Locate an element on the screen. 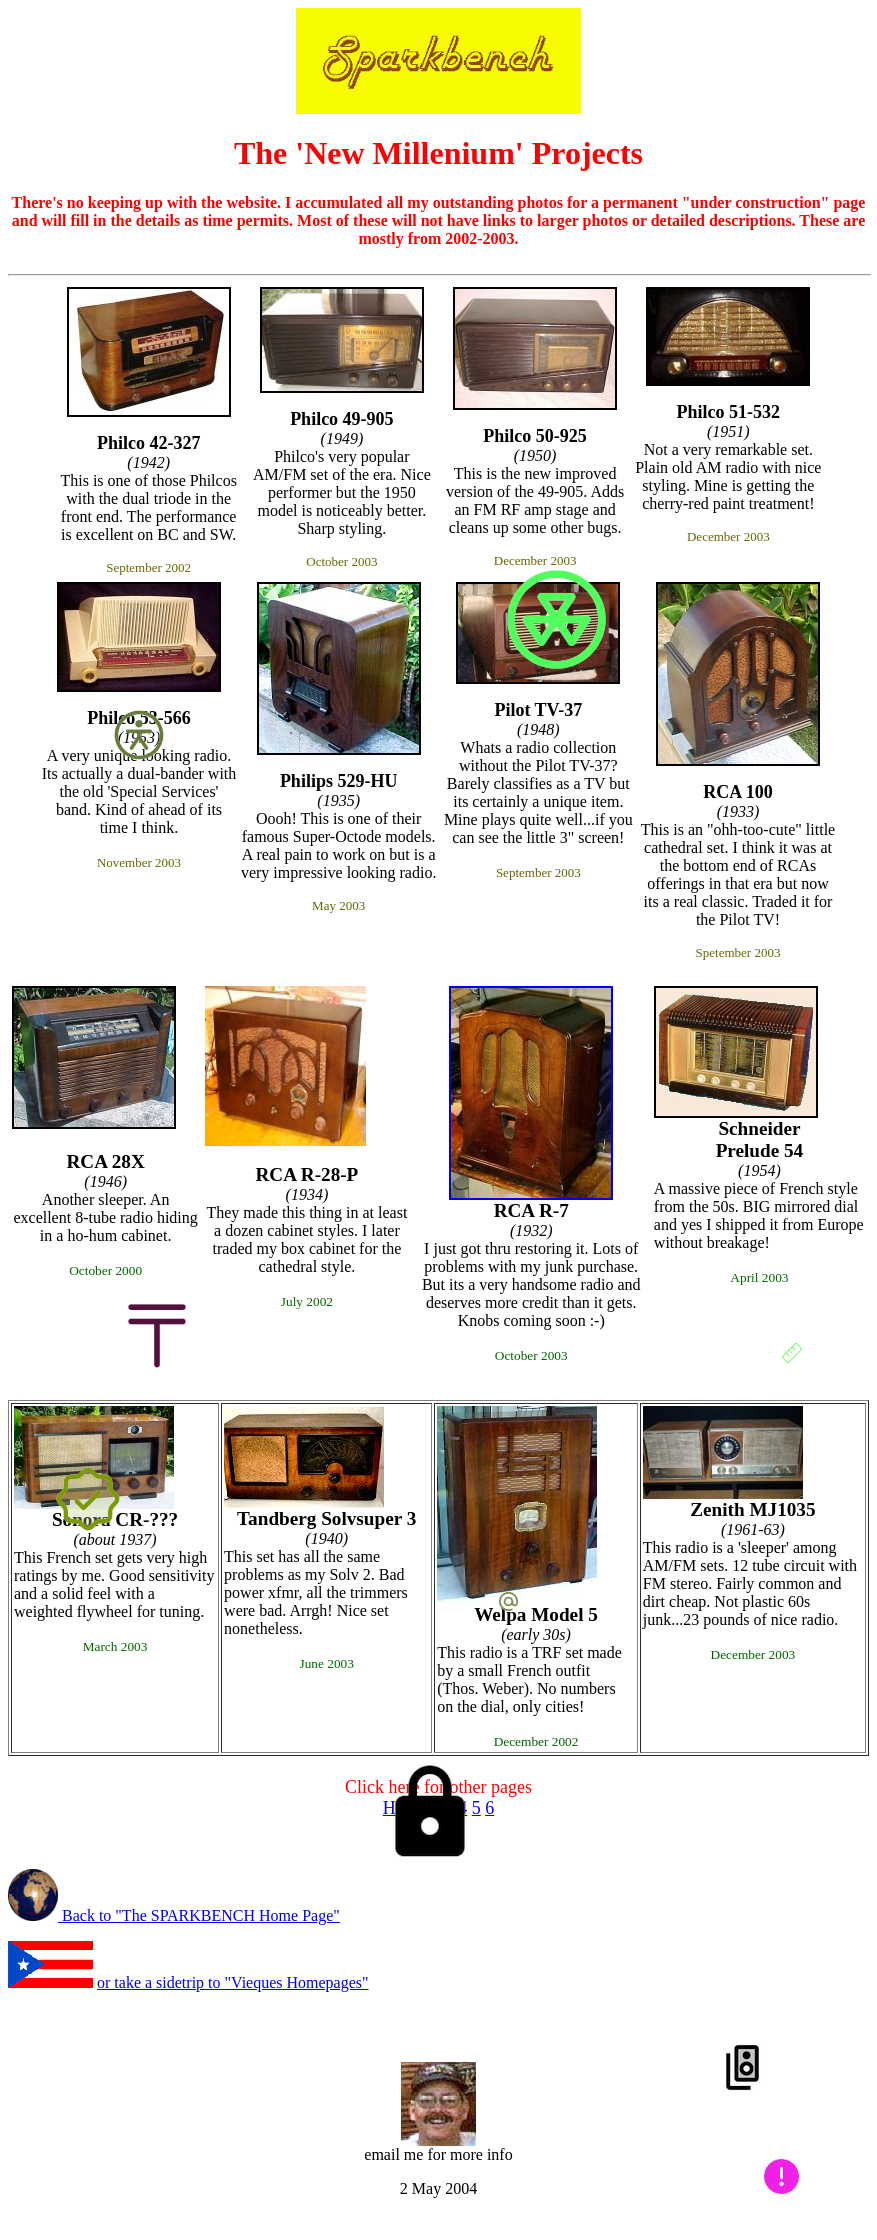  indicates a warning or alert that needs attention is located at coordinates (781, 2176).